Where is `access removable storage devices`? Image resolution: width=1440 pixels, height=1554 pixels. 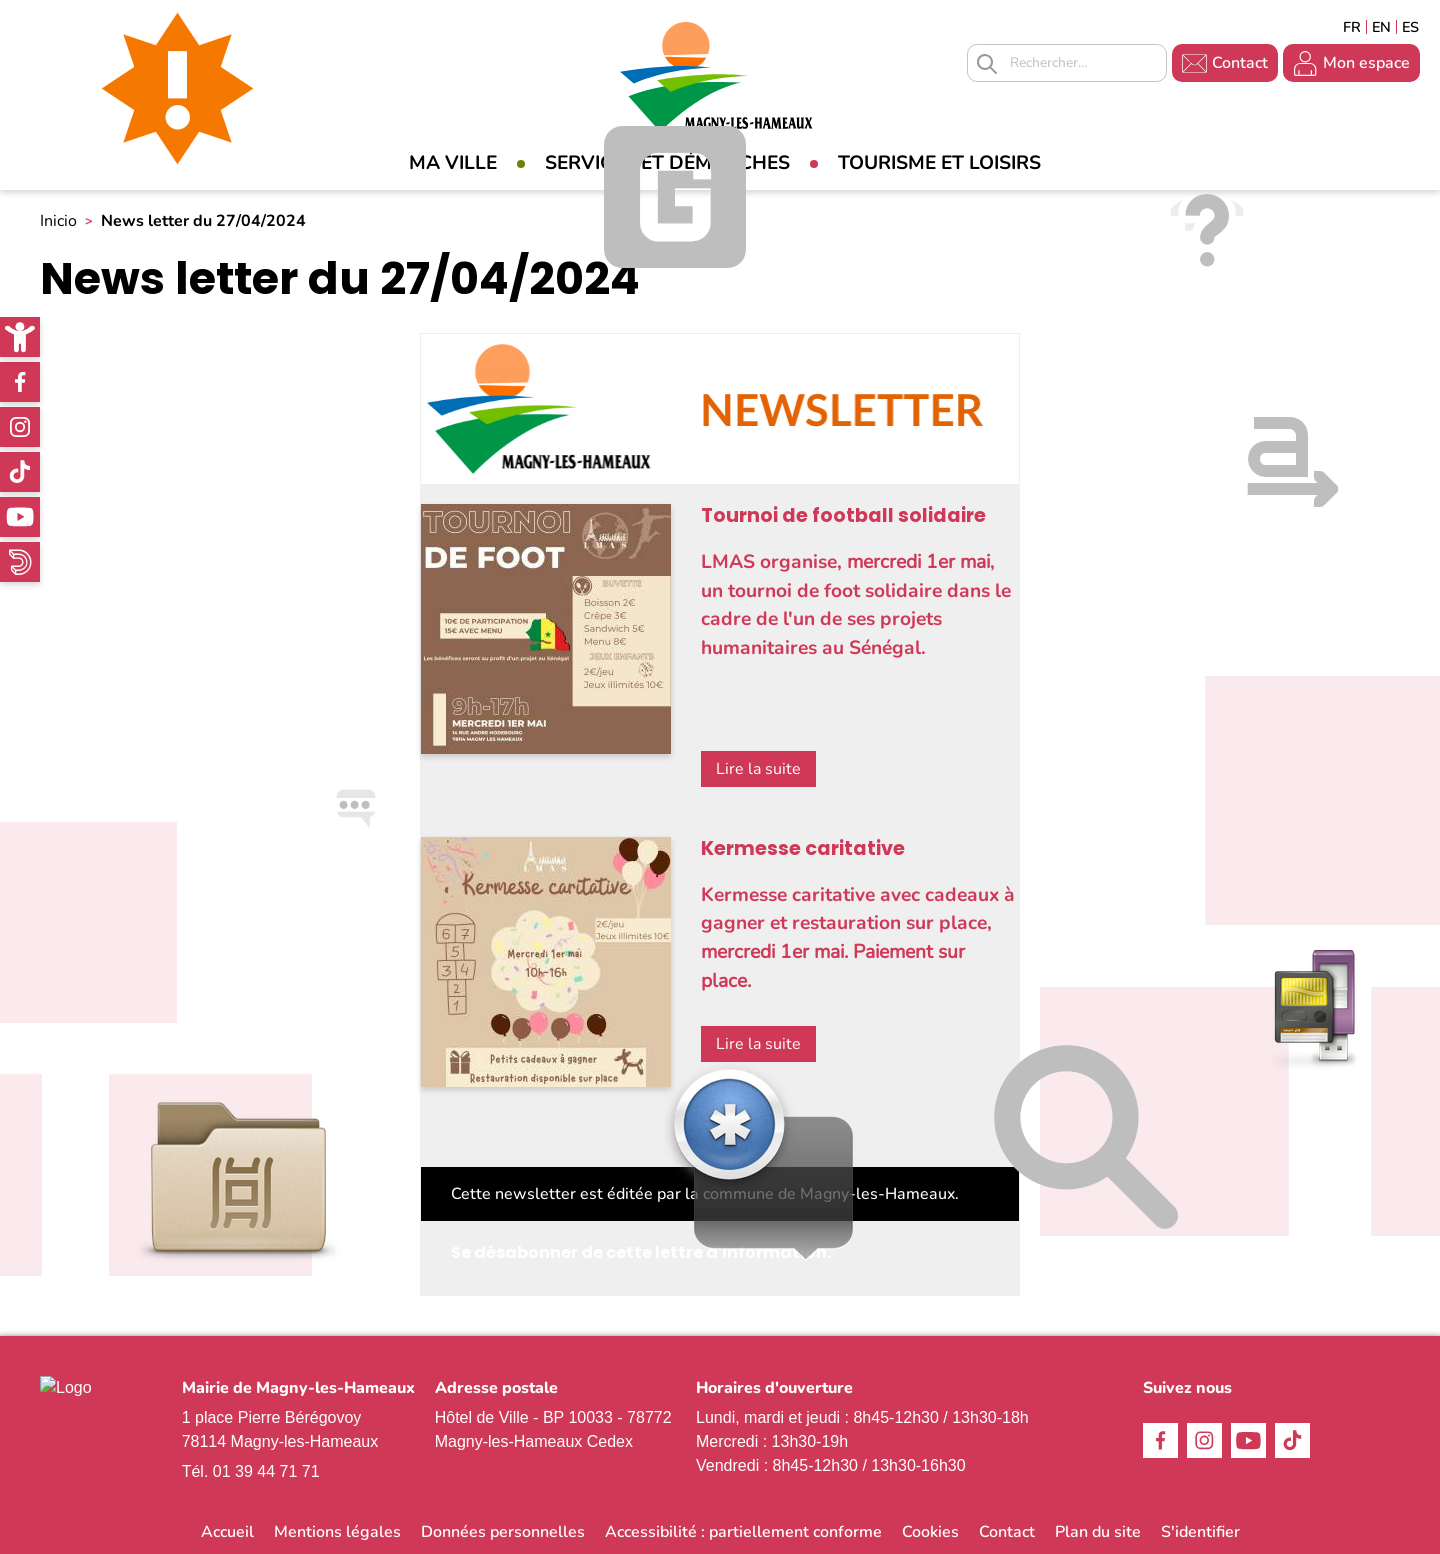 access removable storage devices is located at coordinates (1319, 1010).